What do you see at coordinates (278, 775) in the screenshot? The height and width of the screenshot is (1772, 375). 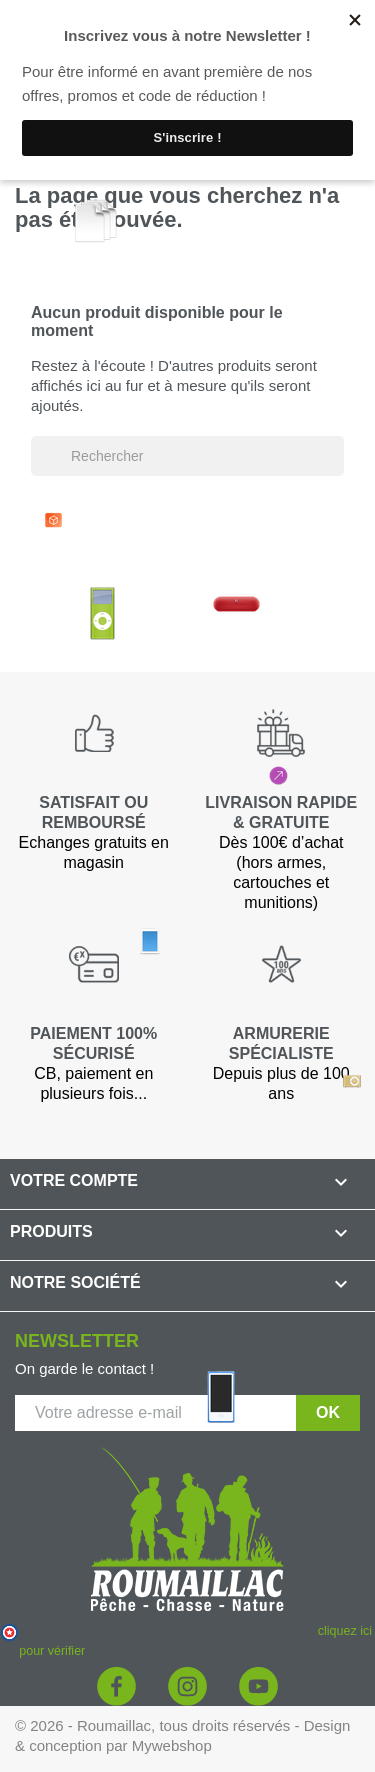 I see `indicates a symbolic link or shortcut to another file` at bounding box center [278, 775].